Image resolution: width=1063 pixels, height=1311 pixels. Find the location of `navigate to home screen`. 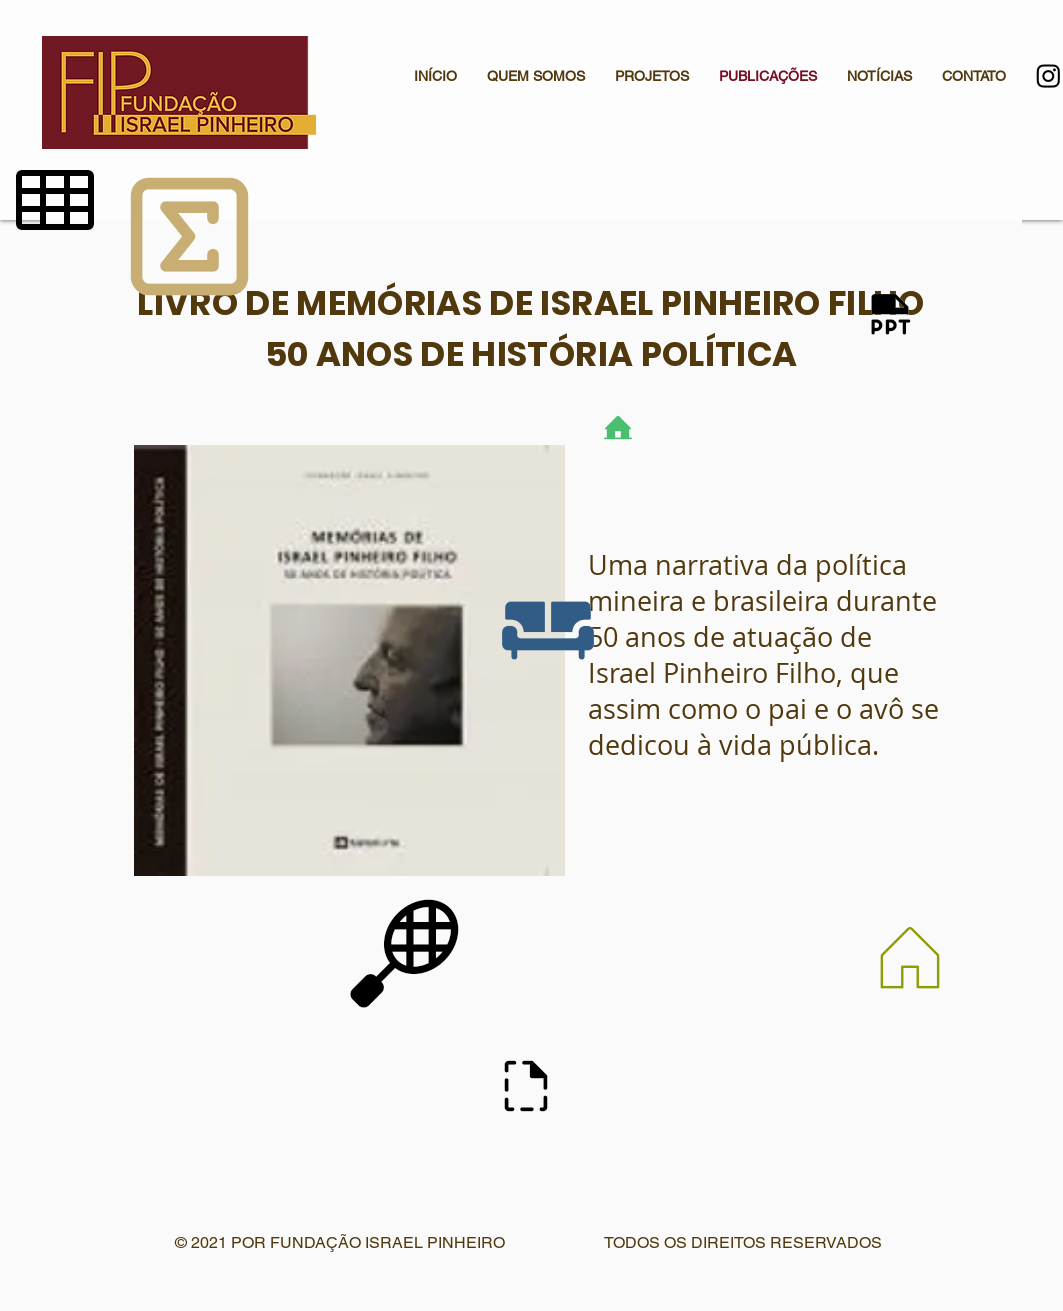

navigate to home screen is located at coordinates (618, 428).